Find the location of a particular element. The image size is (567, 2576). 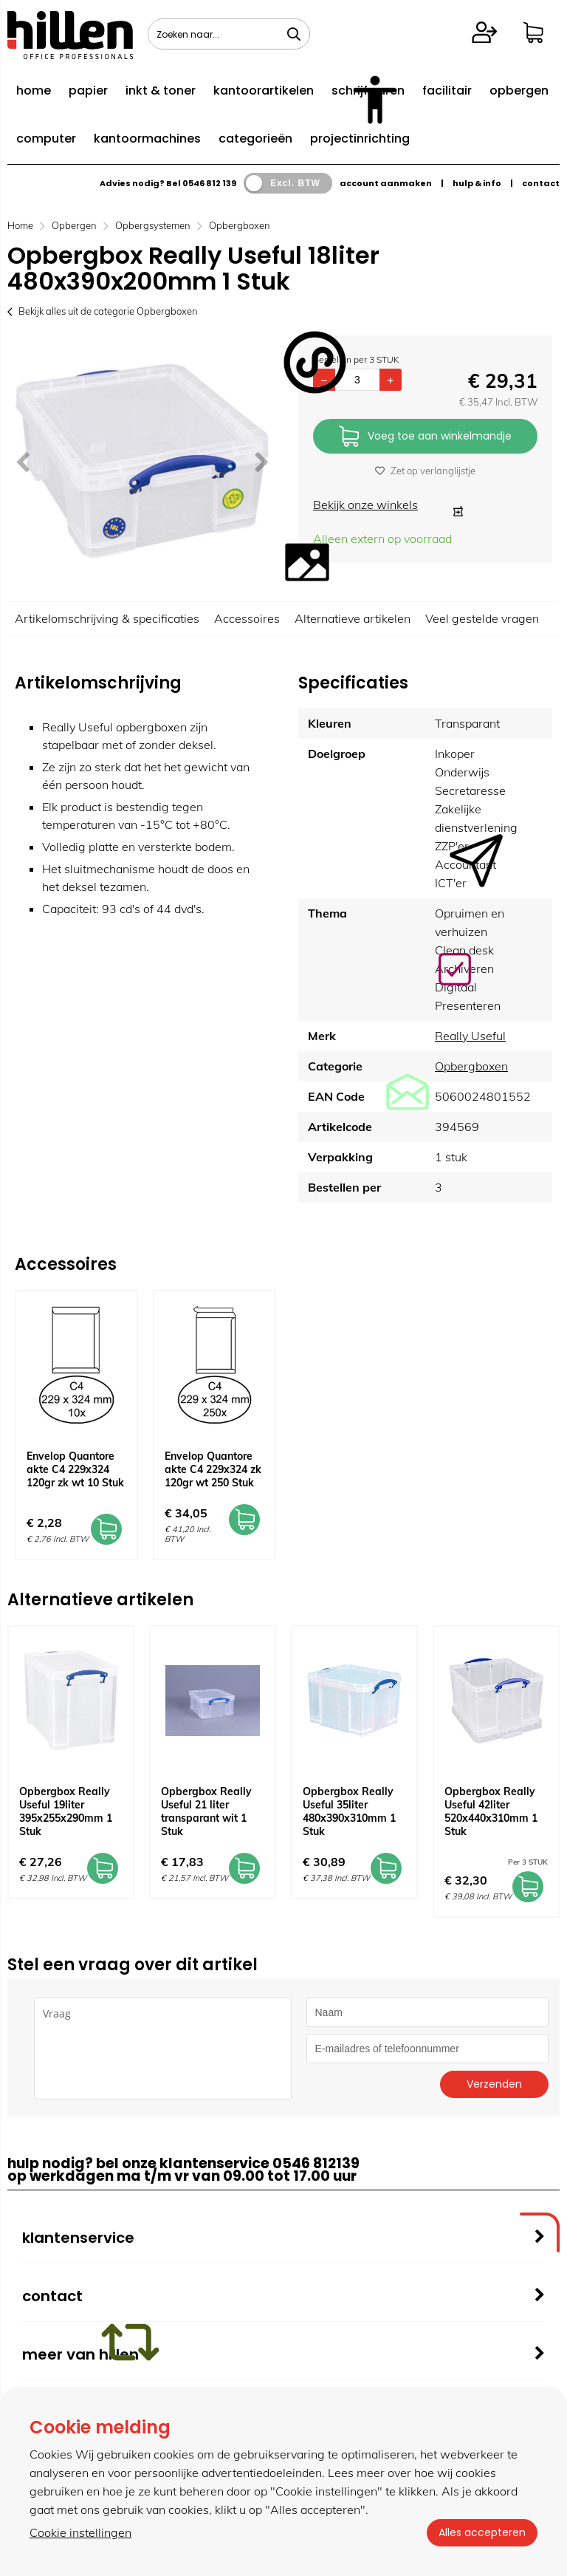

open WeChat miniprogram is located at coordinates (315, 362).